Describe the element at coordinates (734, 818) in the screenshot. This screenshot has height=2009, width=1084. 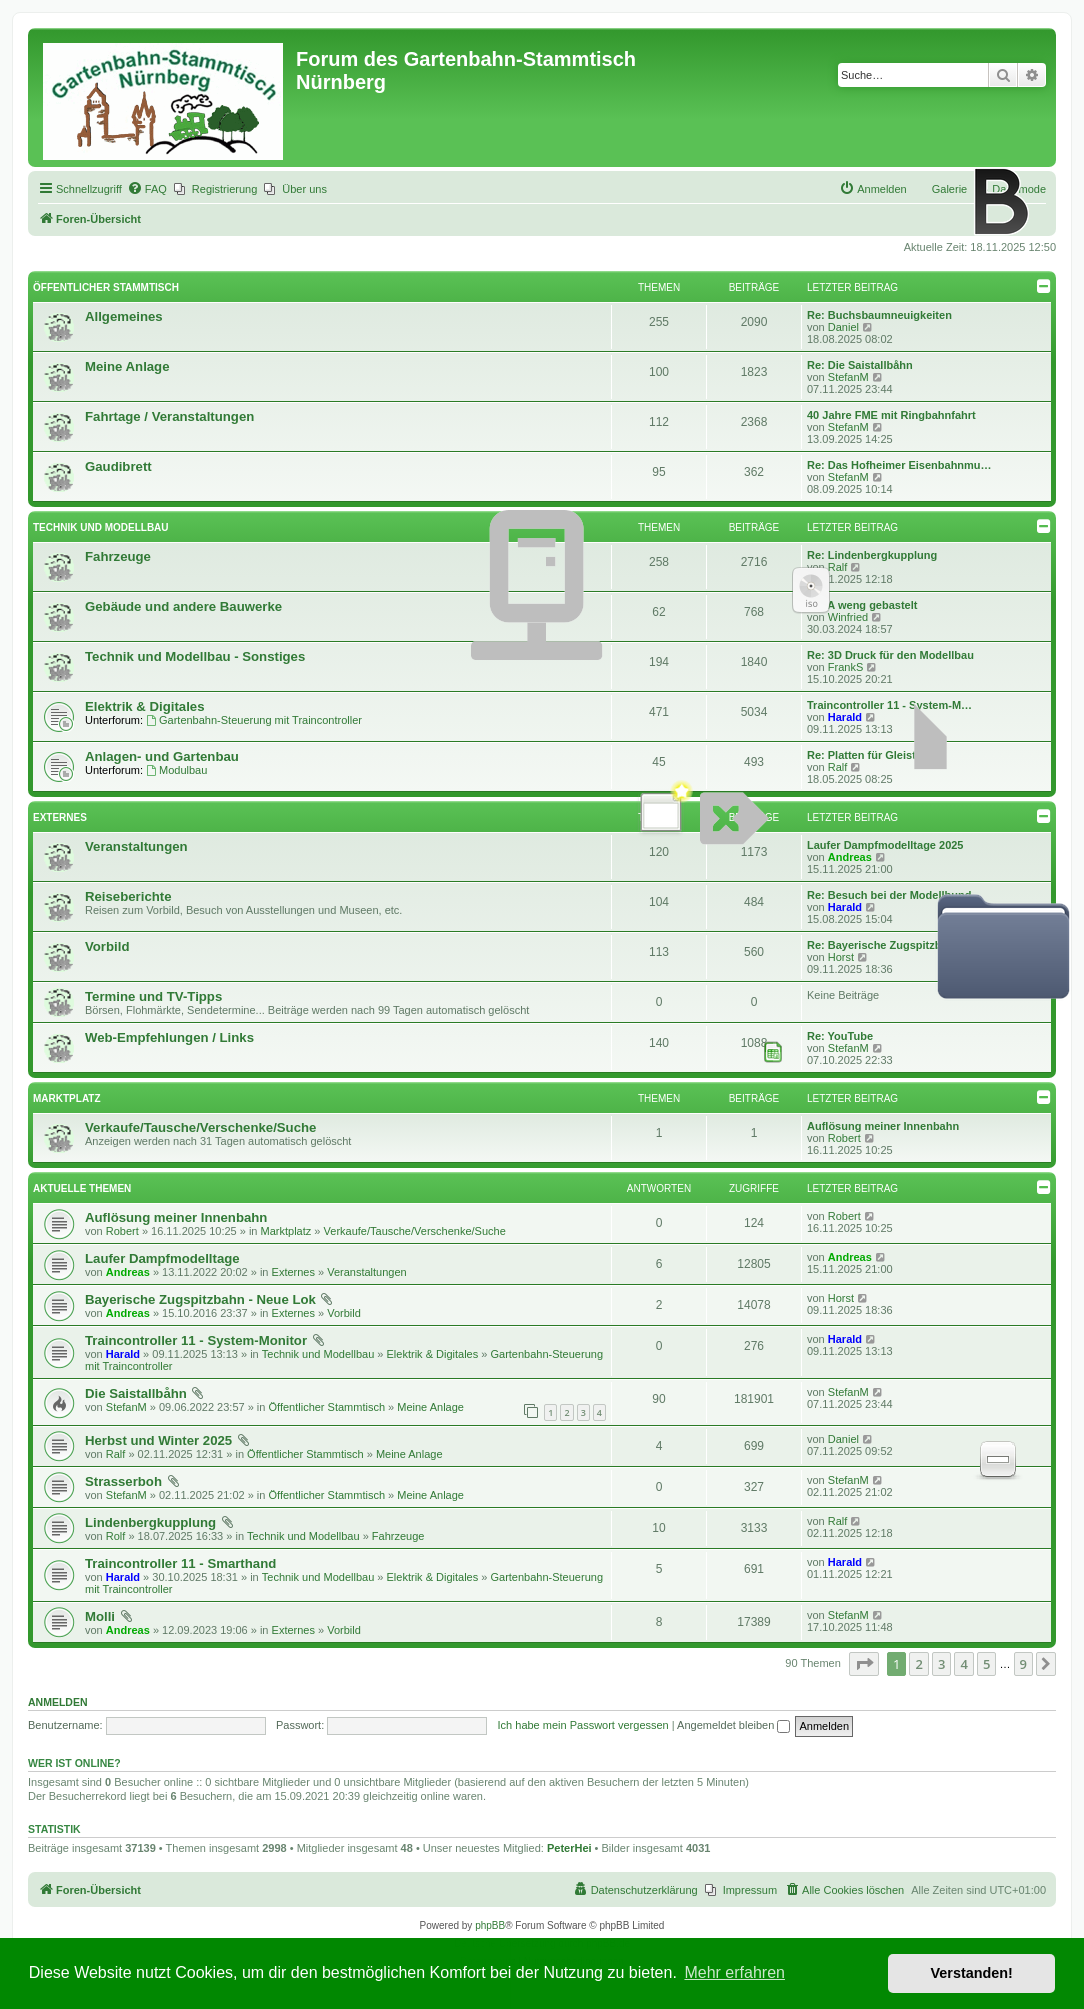
I see `clear text input field (right-to-left layout)` at that location.